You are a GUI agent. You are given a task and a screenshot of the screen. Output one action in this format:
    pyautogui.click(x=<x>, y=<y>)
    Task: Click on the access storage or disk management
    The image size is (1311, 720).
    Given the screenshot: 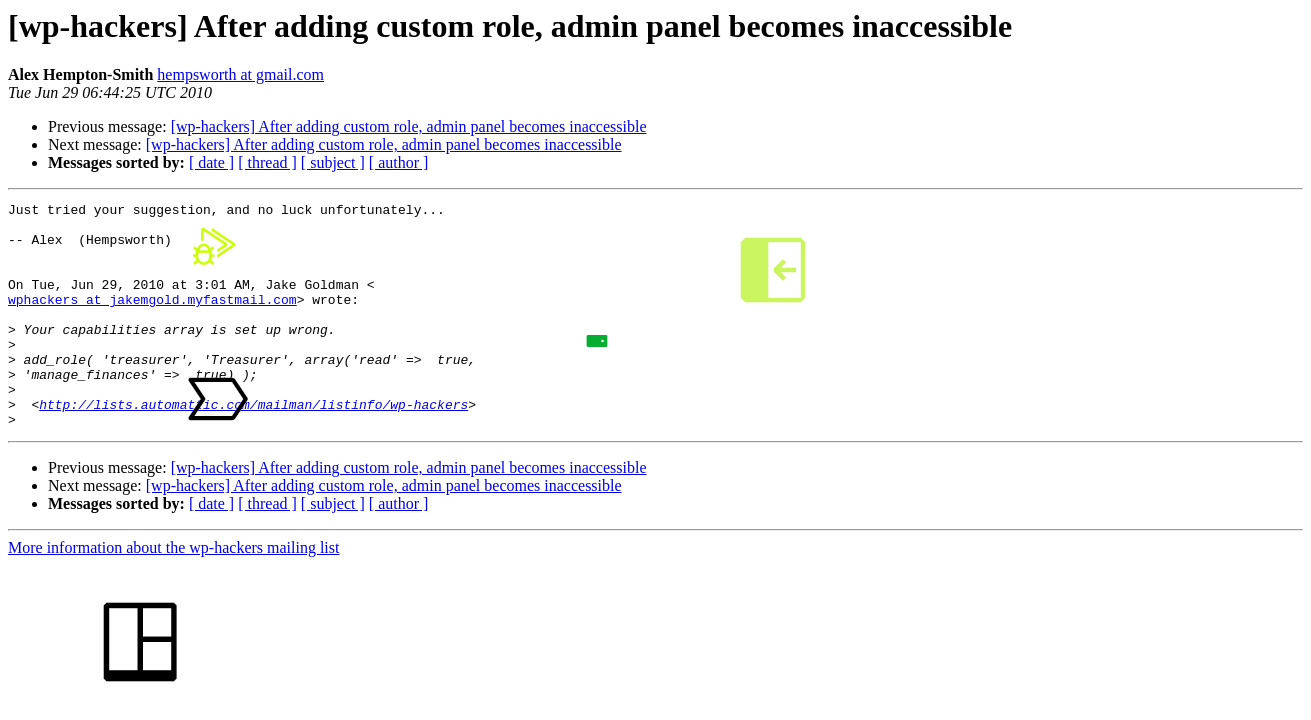 What is the action you would take?
    pyautogui.click(x=597, y=341)
    